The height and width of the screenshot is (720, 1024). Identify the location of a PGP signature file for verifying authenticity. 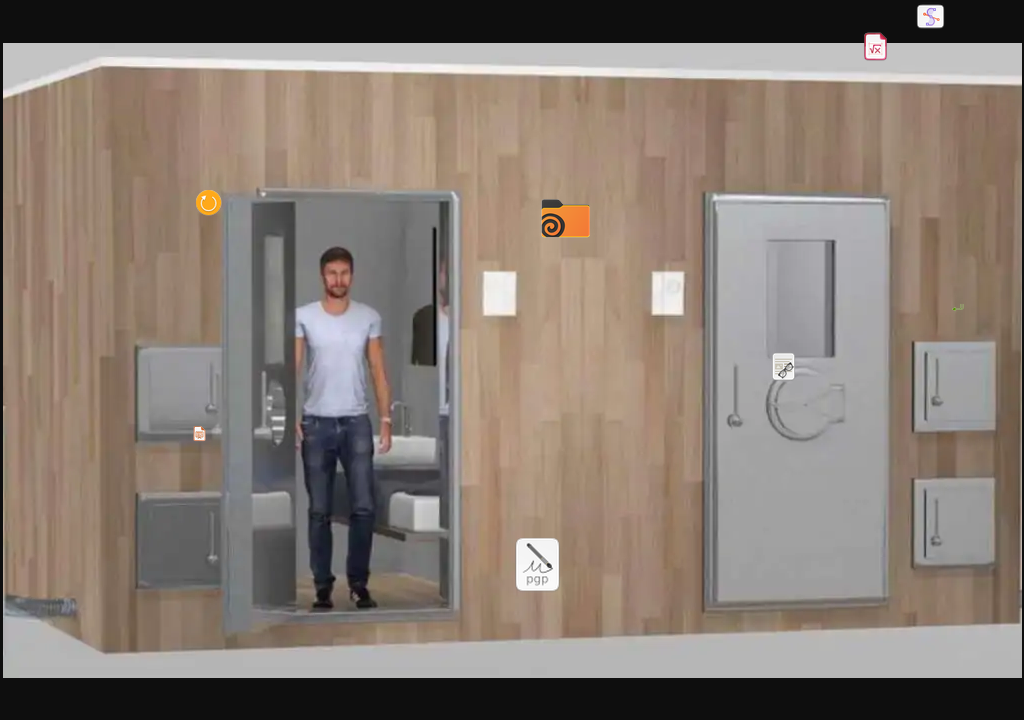
(537, 564).